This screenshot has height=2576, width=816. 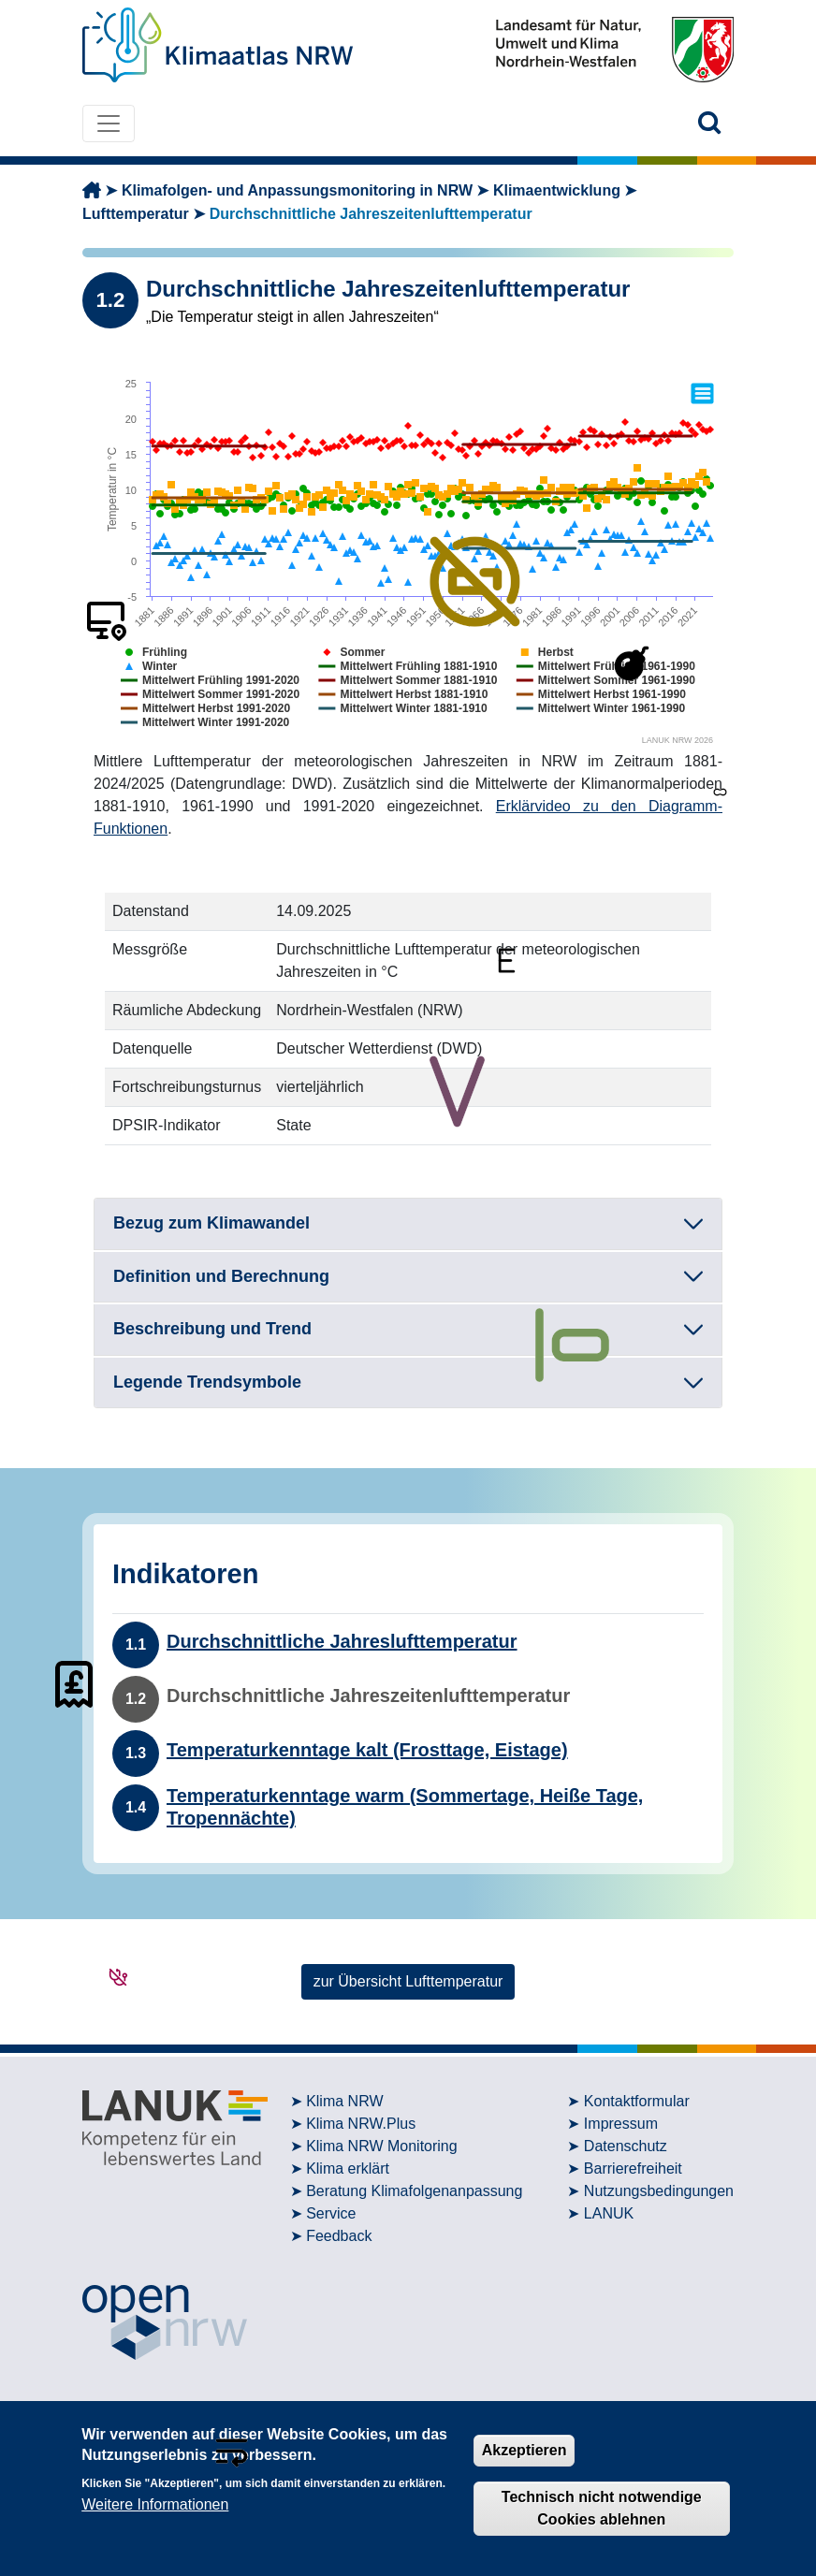 I want to click on delete all data or perform destructive action, so click(x=632, y=663).